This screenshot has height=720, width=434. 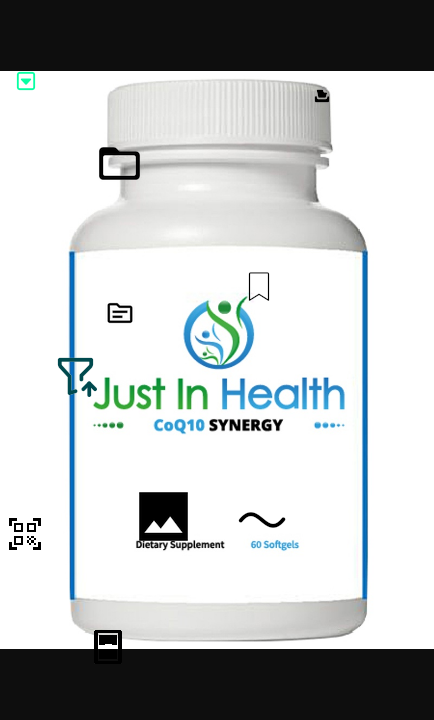 I want to click on expand dropdown menu, so click(x=26, y=81).